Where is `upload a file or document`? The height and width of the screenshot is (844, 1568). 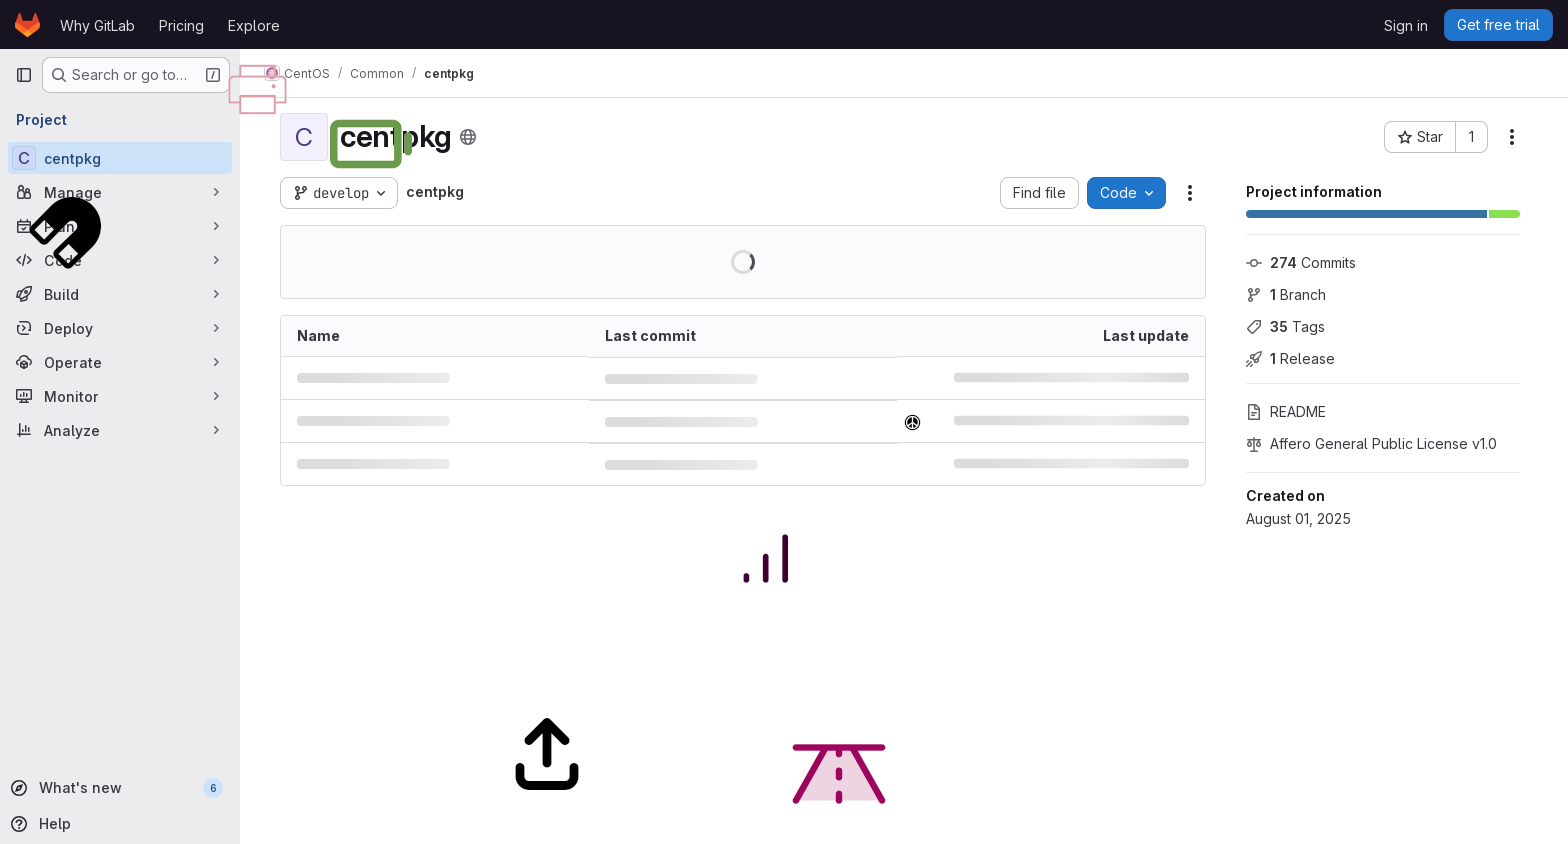 upload a file or document is located at coordinates (547, 754).